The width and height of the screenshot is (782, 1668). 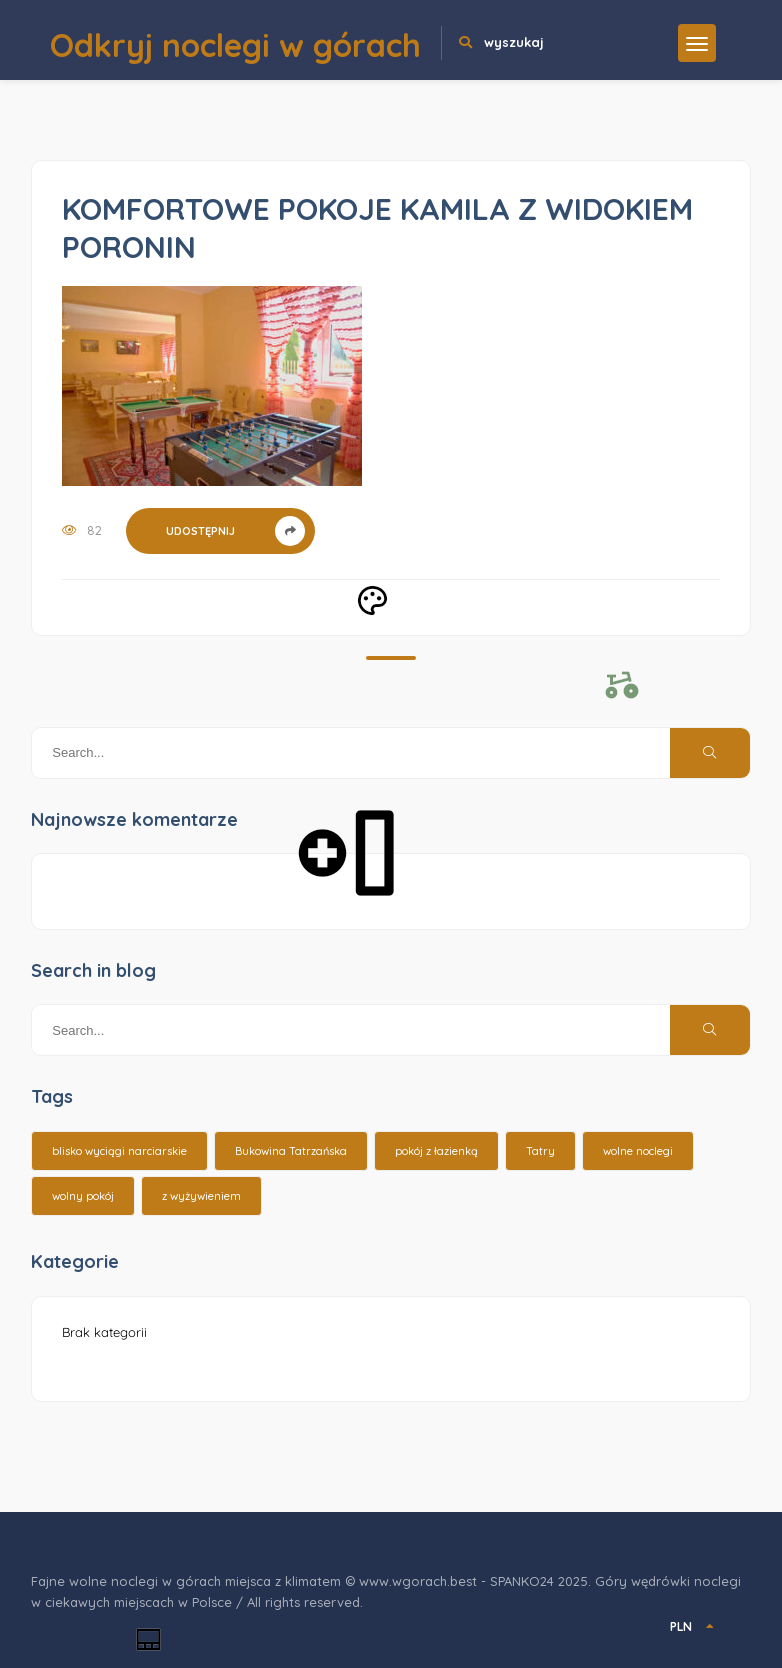 I want to click on insert a new column to the left, so click(x=351, y=853).